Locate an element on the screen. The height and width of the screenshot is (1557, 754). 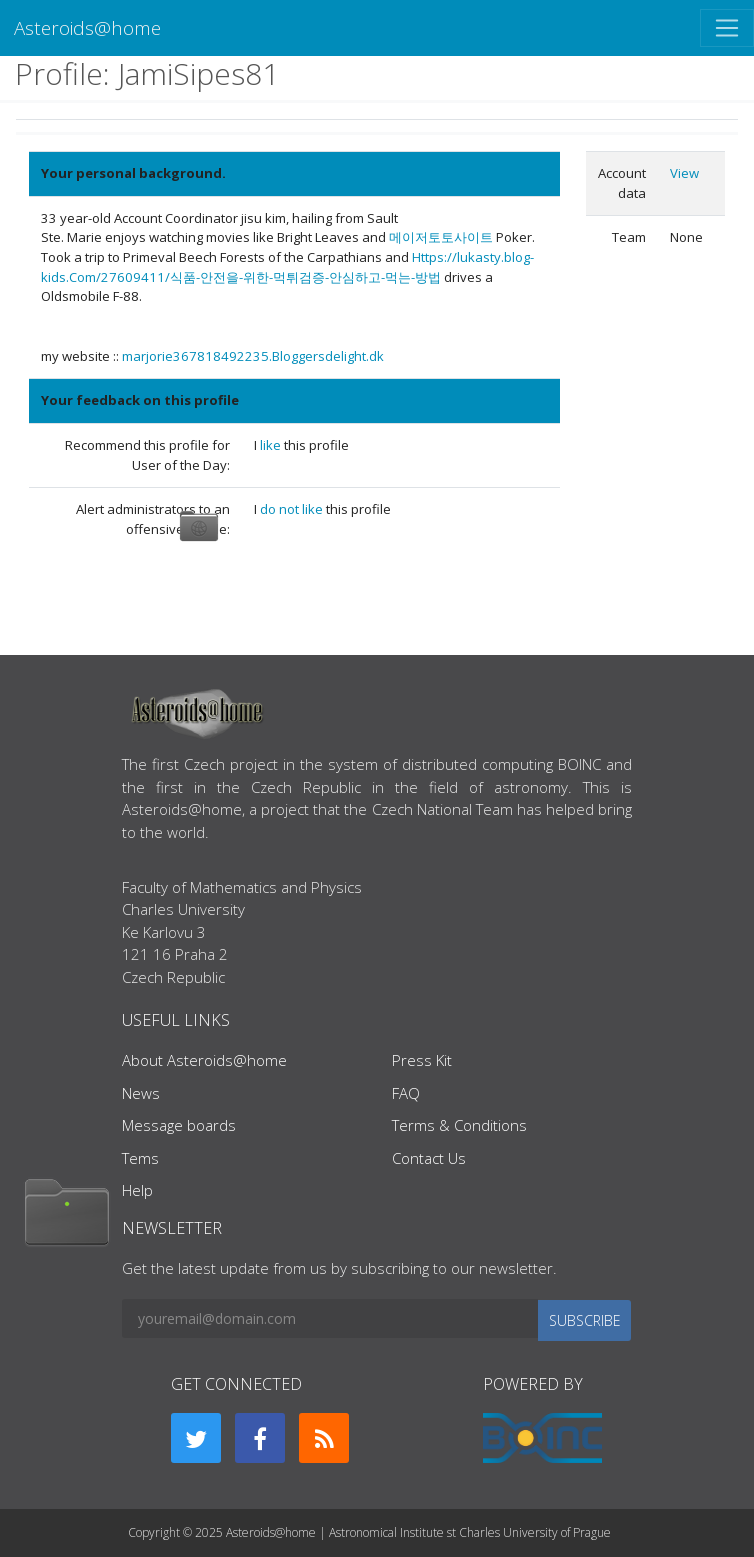
access network server files is located at coordinates (66, 1214).